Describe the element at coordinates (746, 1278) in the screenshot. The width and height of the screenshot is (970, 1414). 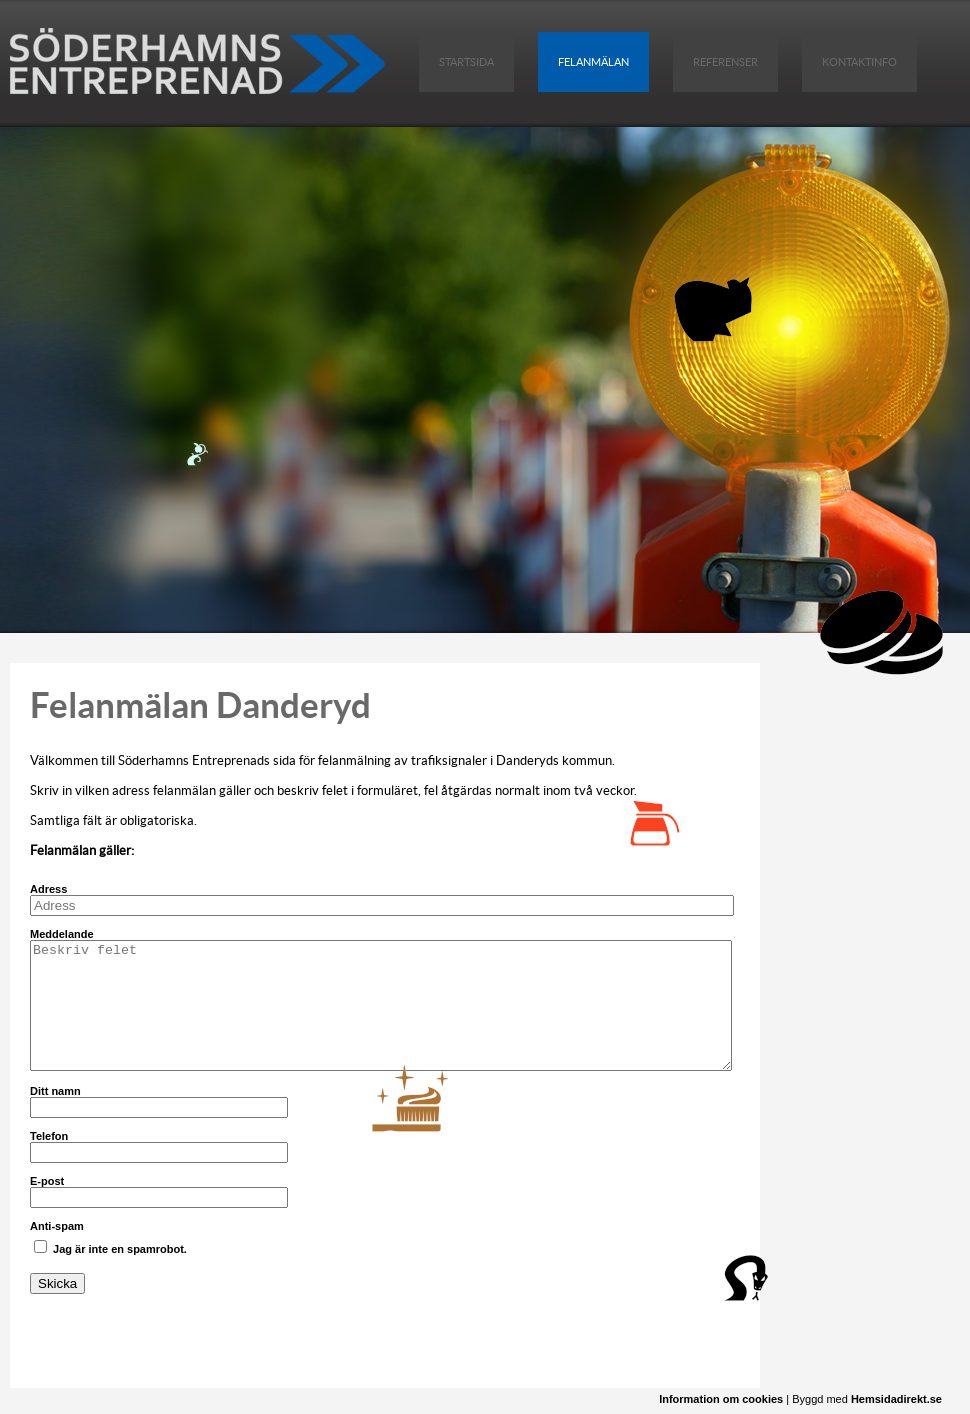
I see `snake or reptile character in a game` at that location.